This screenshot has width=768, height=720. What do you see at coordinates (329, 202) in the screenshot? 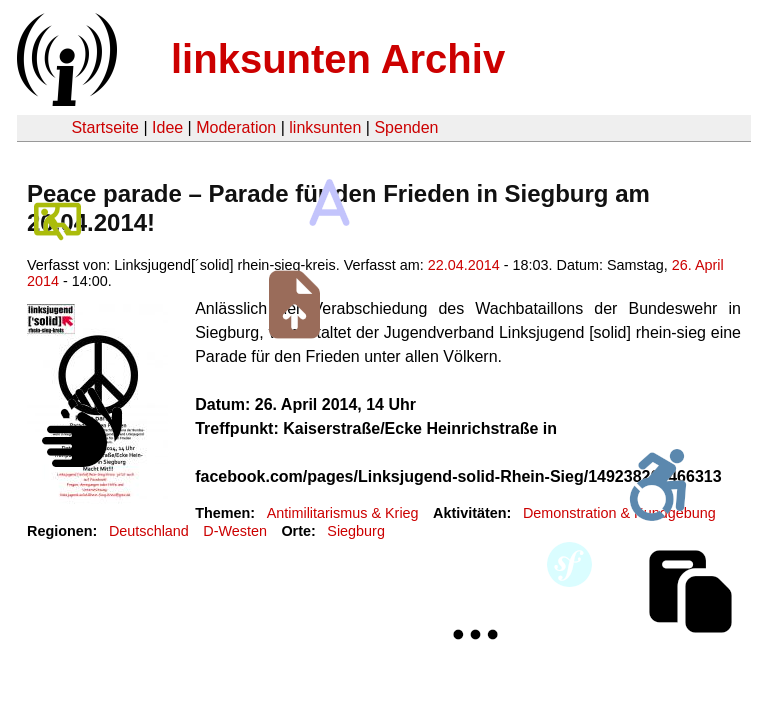
I see `indicates text formatting or font options` at bounding box center [329, 202].